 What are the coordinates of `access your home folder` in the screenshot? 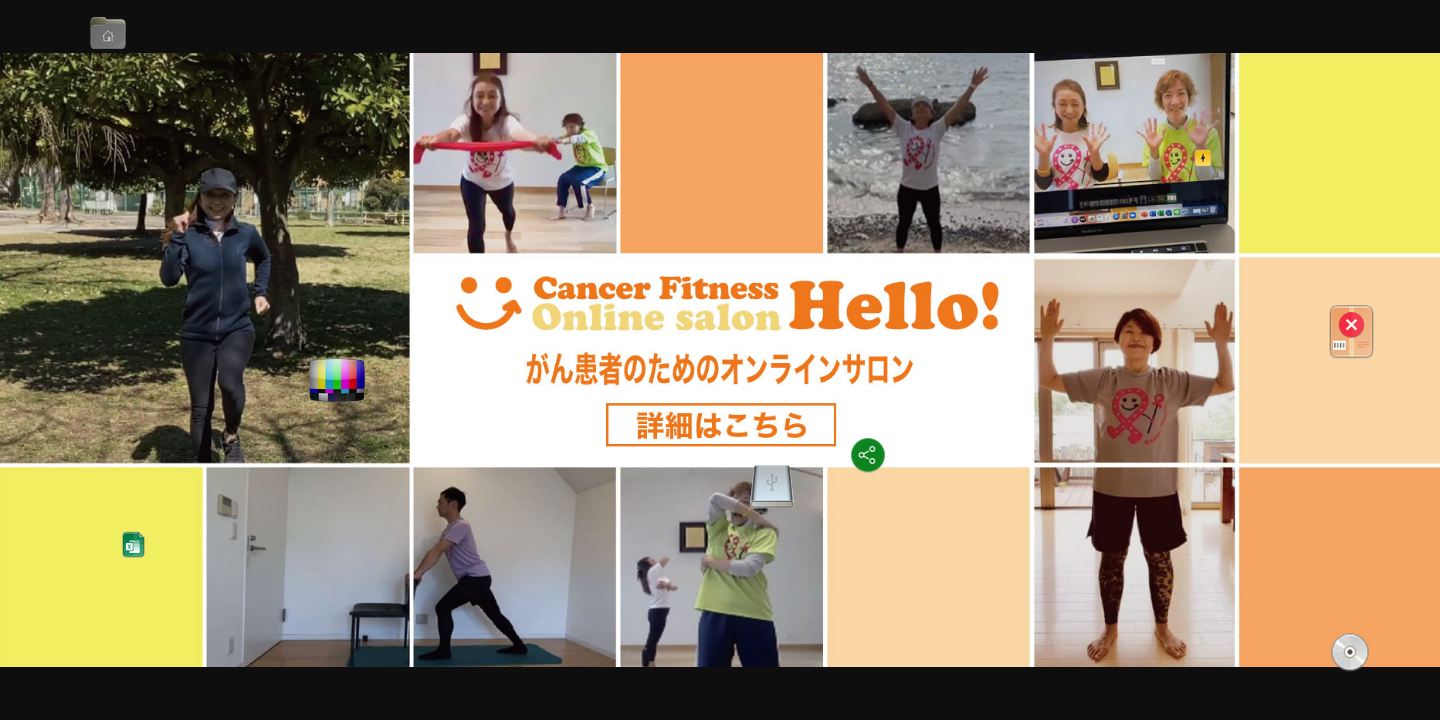 It's located at (108, 33).